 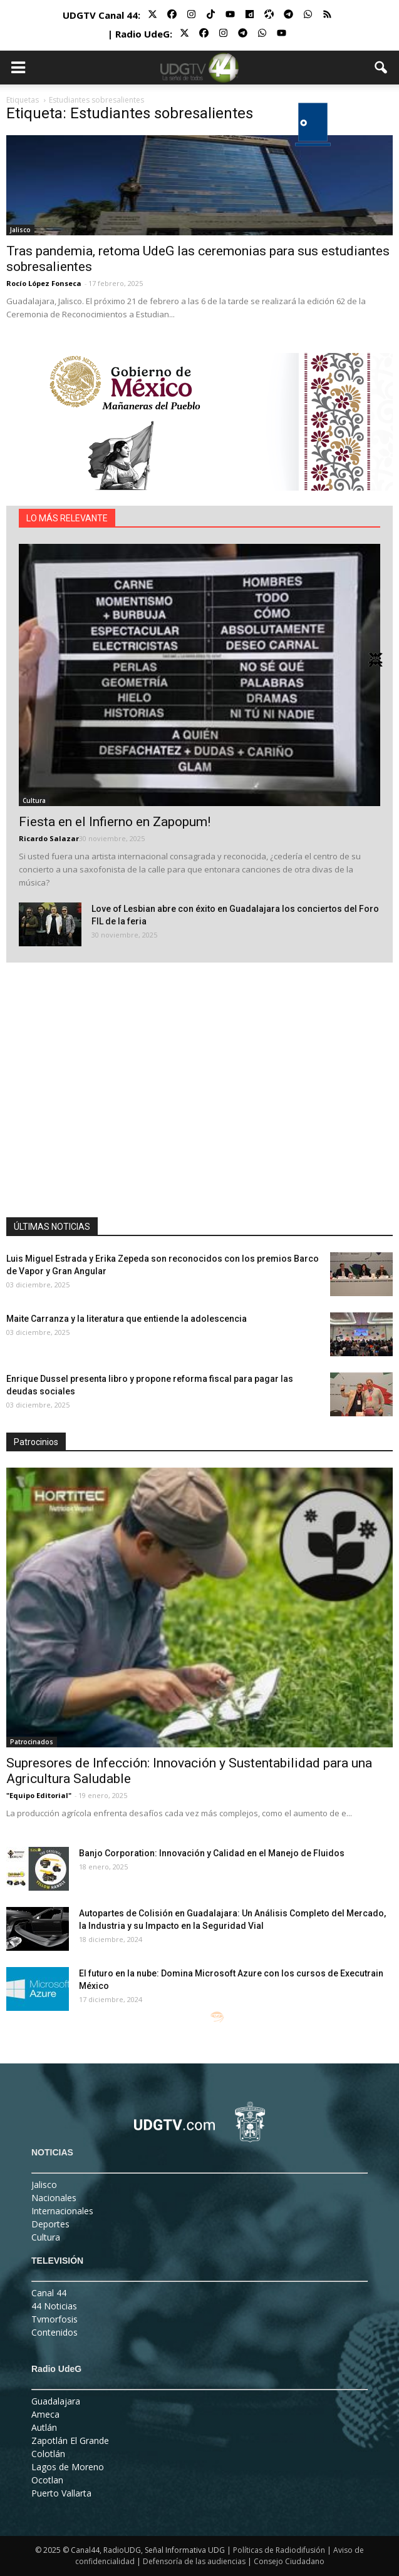 What do you see at coordinates (217, 2015) in the screenshot?
I see `indicates eye strain or fatigue warning` at bounding box center [217, 2015].